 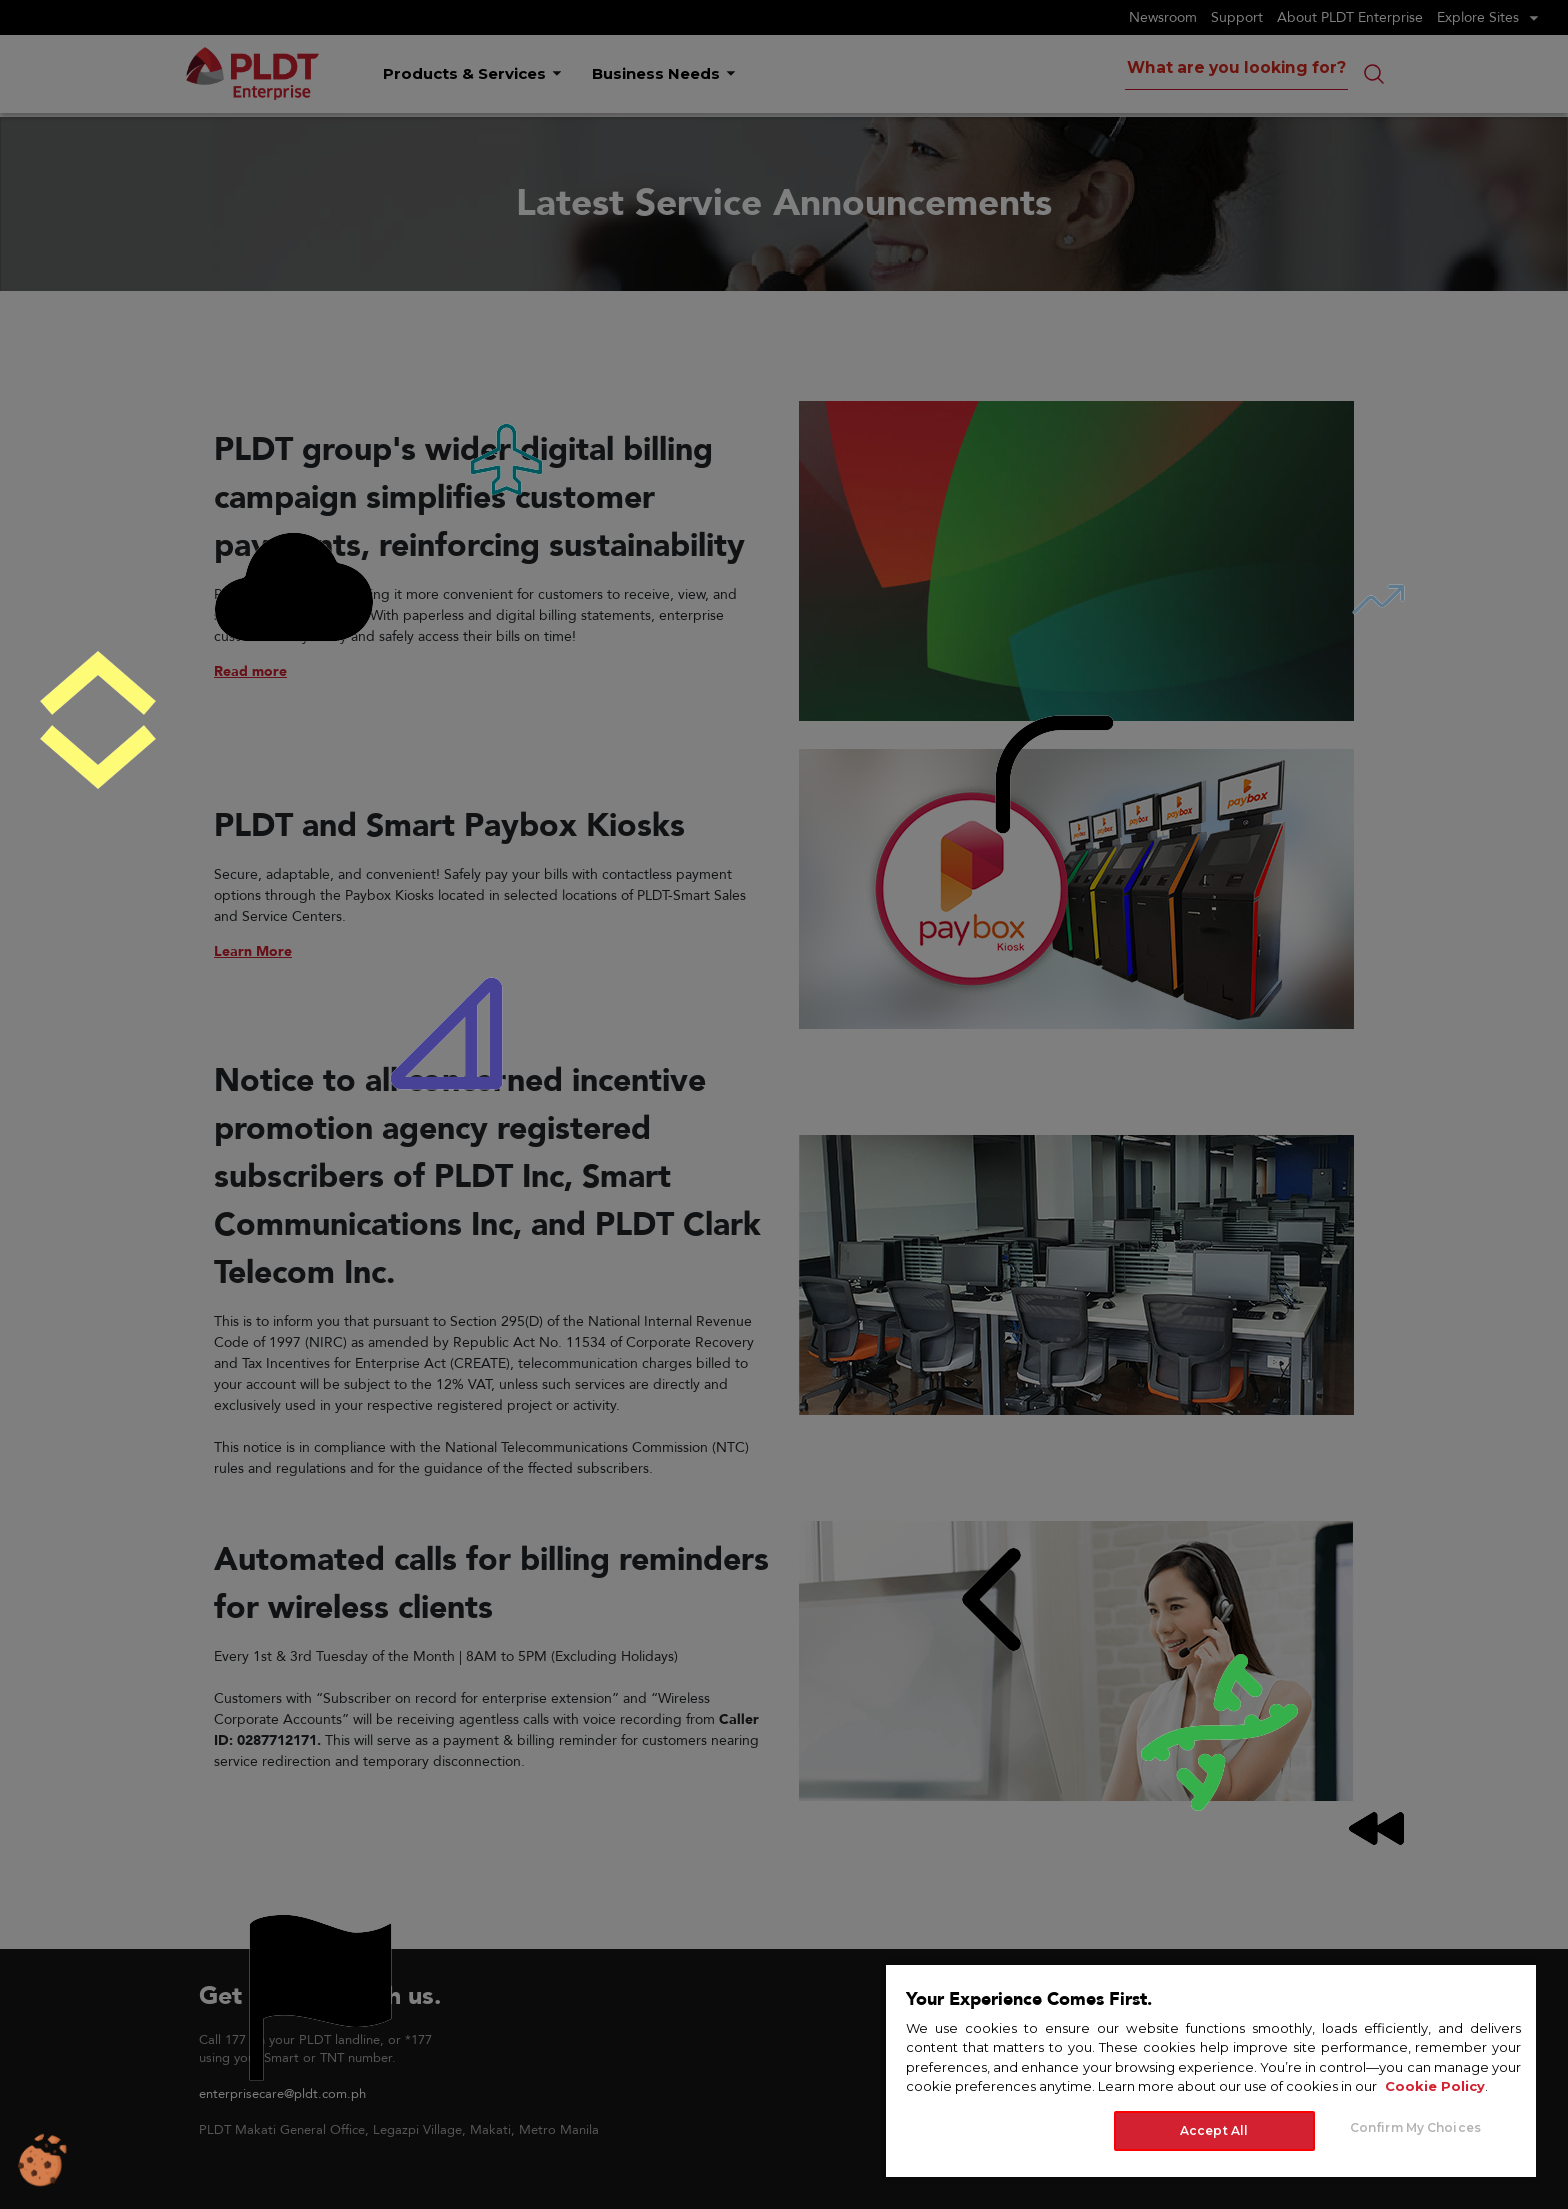 What do you see at coordinates (446, 1033) in the screenshot?
I see `indicates strong cellular signal strength` at bounding box center [446, 1033].